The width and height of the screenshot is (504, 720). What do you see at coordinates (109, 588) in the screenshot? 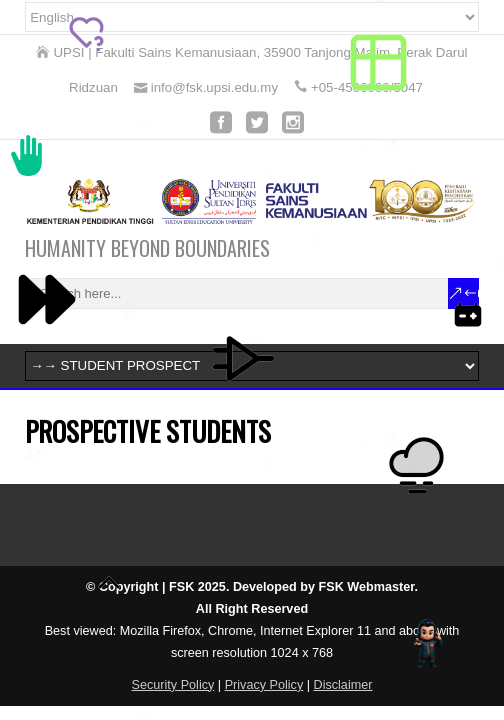
I see `collapse an expanded section` at bounding box center [109, 588].